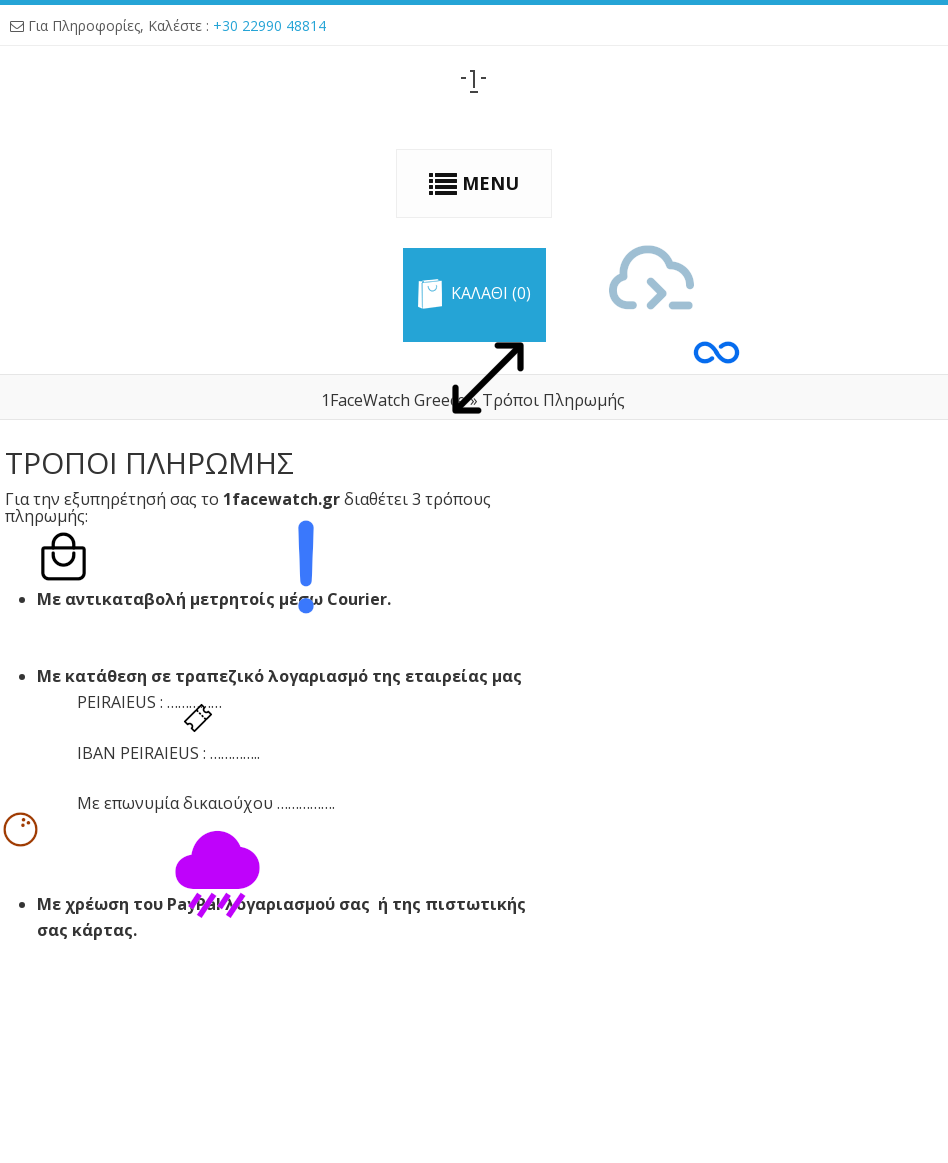 The height and width of the screenshot is (1163, 948). What do you see at coordinates (651, 280) in the screenshot?
I see `access cloud-based AI agent or assistant` at bounding box center [651, 280].